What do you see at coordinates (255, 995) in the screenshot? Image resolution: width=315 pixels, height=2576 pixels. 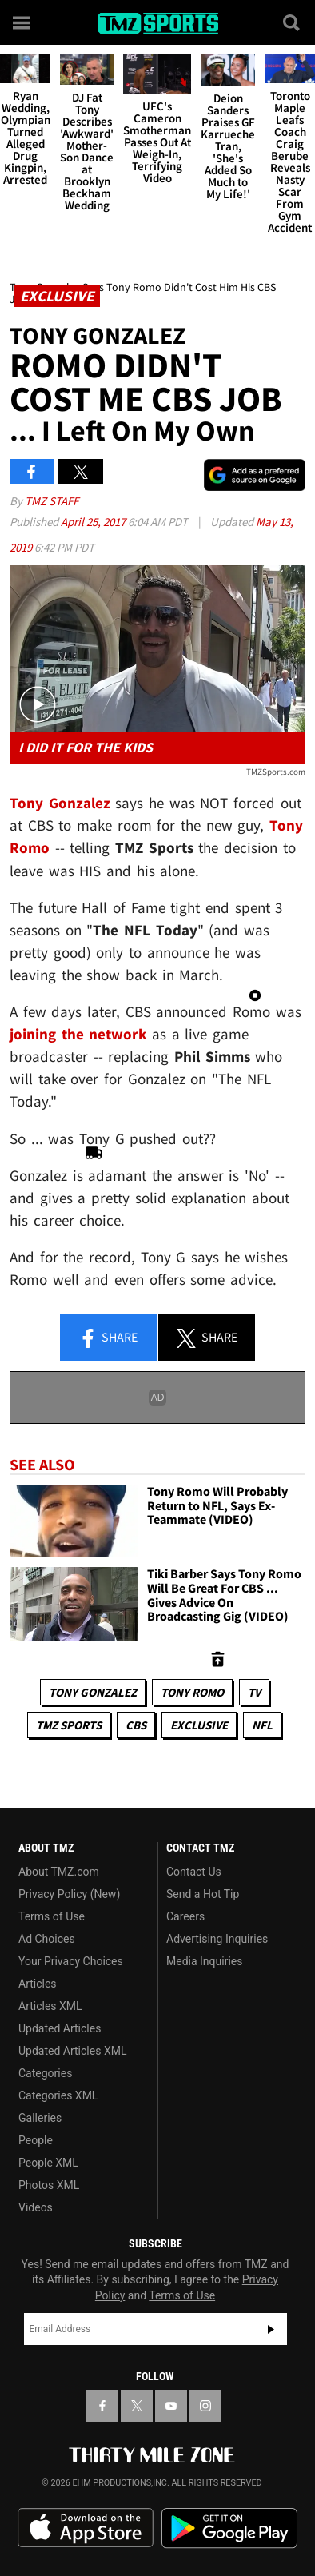 I see `stop media playback` at bounding box center [255, 995].